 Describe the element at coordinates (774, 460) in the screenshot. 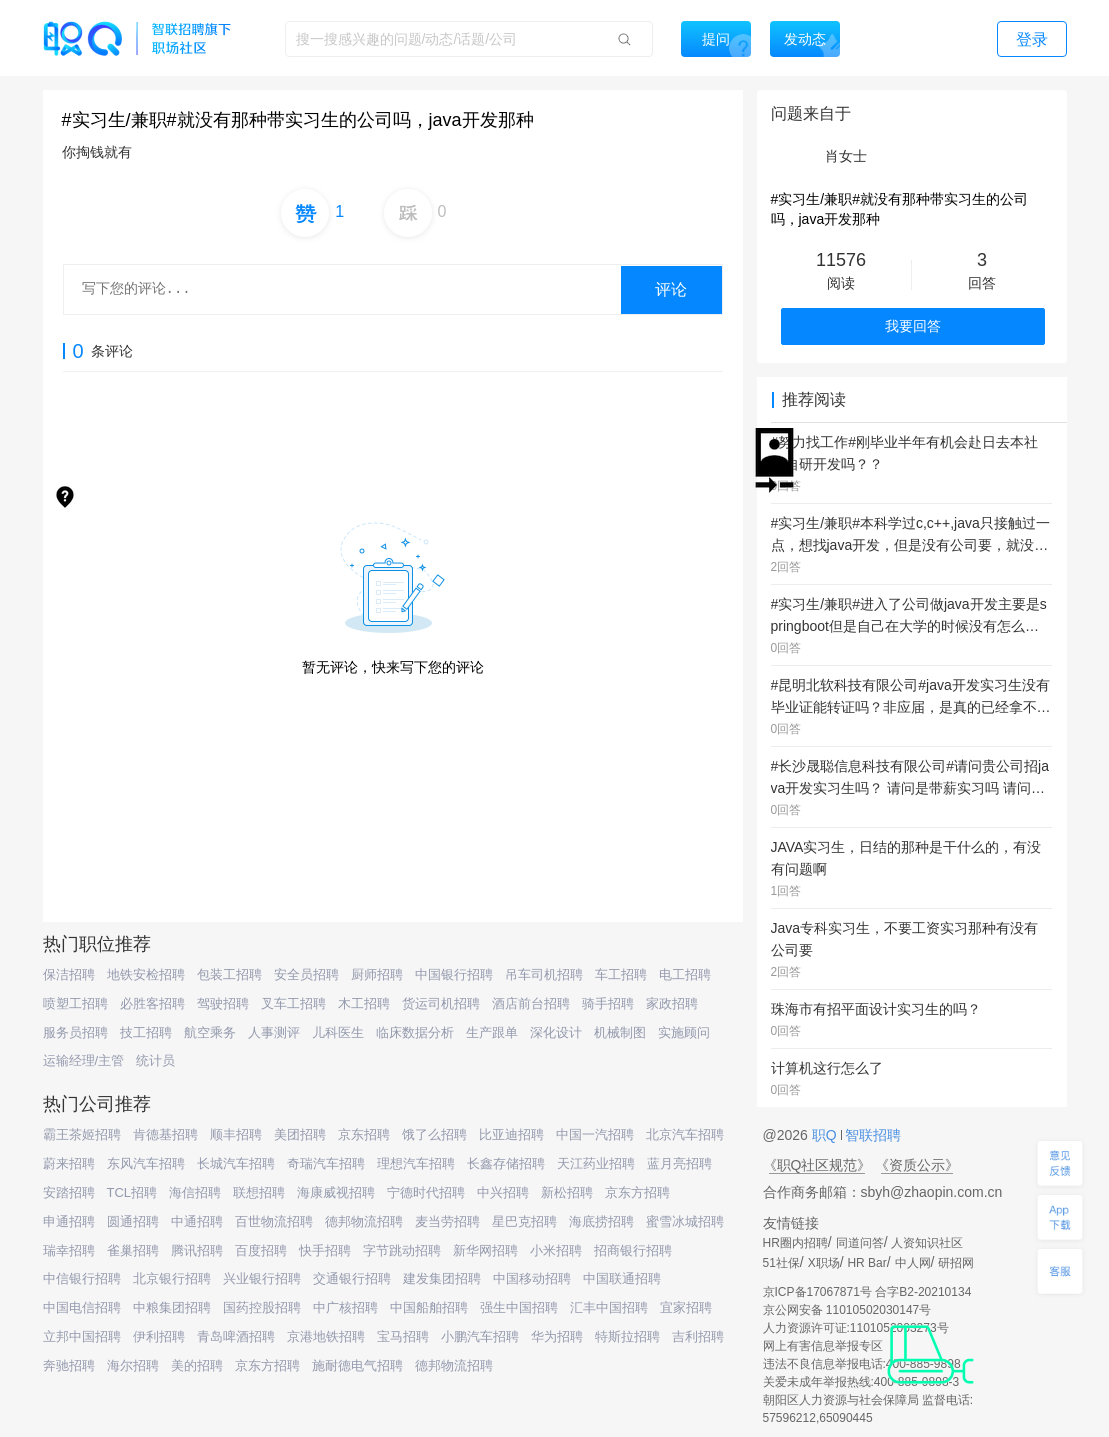

I see `switch to front-facing camera` at that location.